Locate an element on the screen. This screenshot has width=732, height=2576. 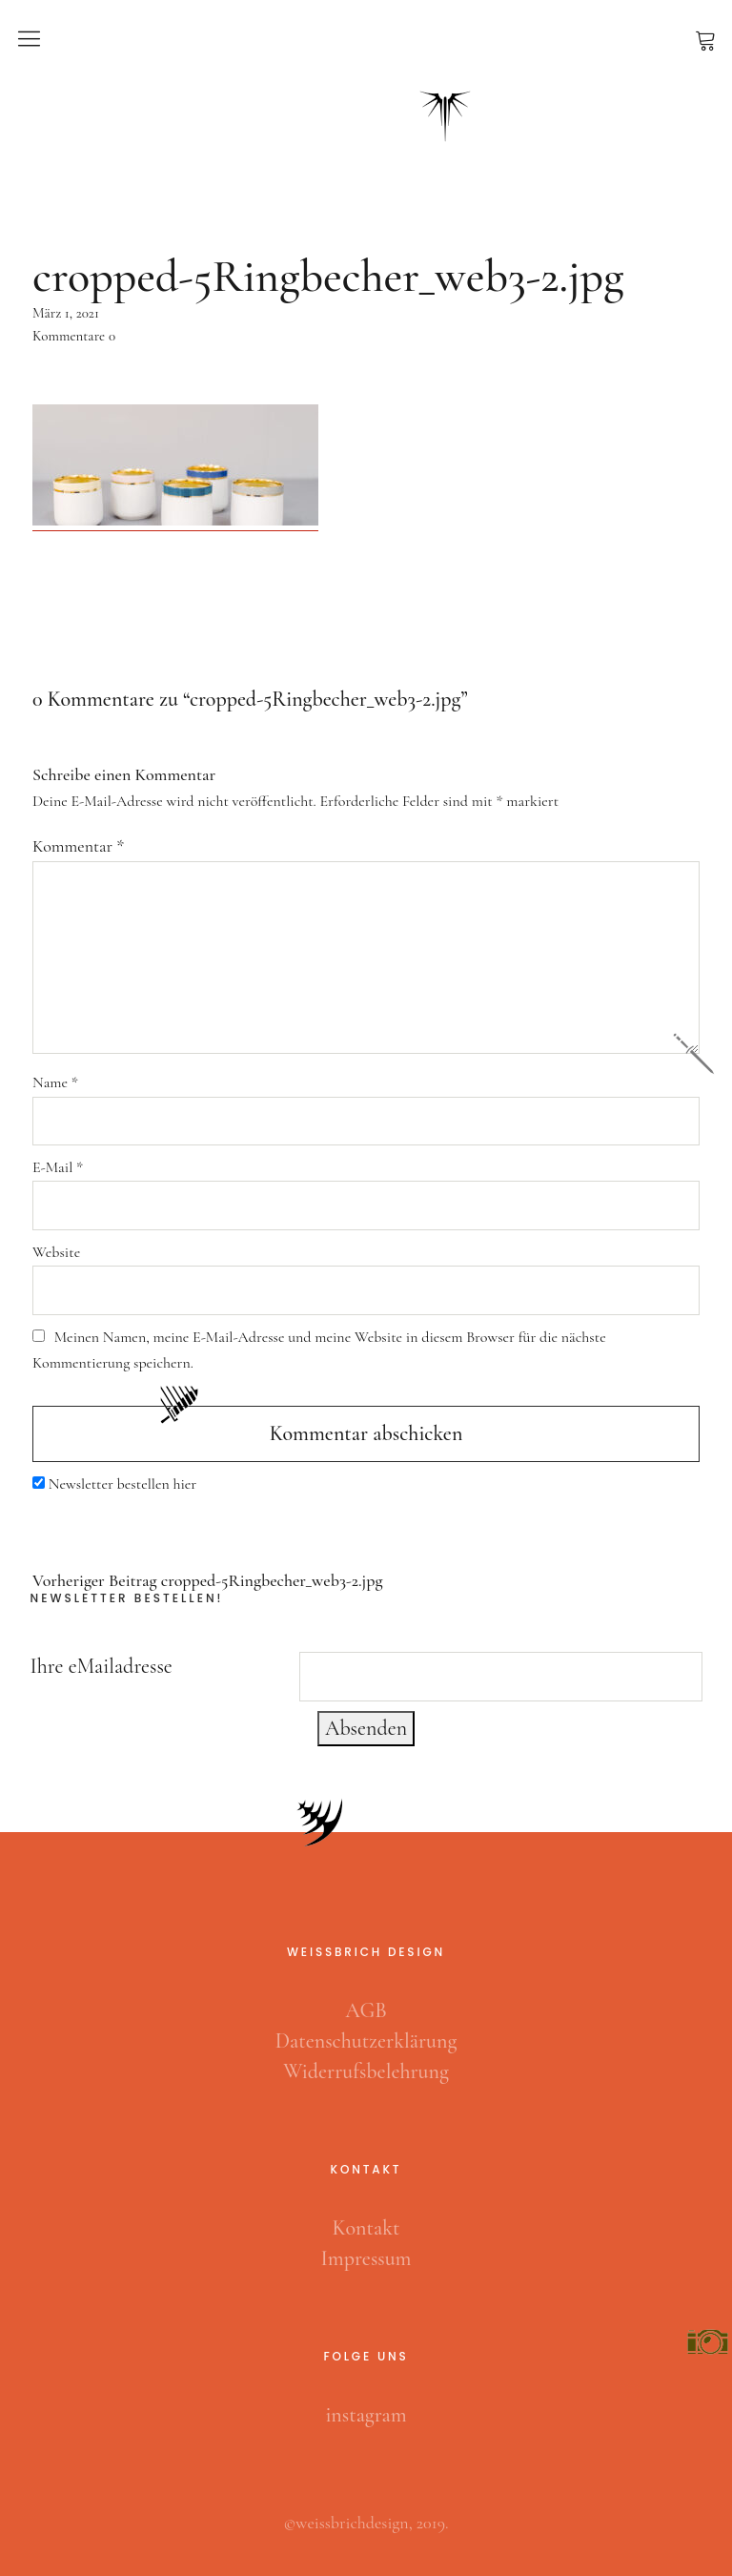
attack or combat action button is located at coordinates (179, 1405).